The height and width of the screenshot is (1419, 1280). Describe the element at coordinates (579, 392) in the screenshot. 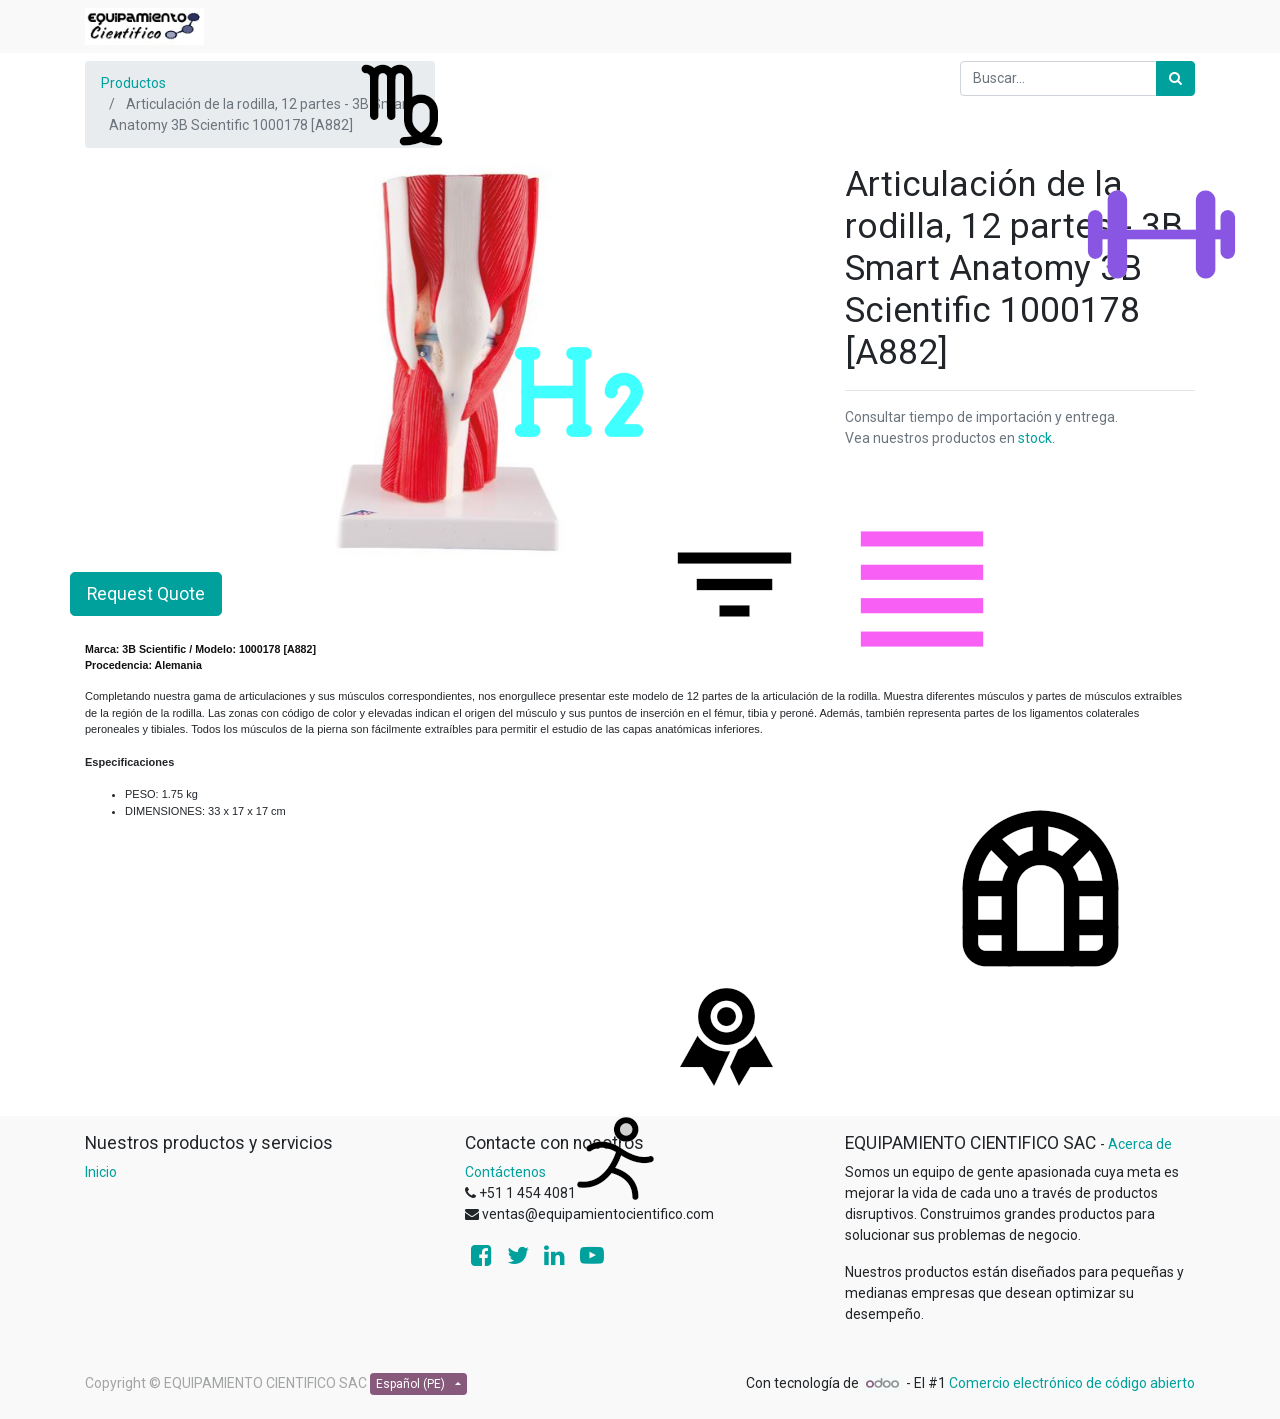

I see `format text as heading level 2` at that location.